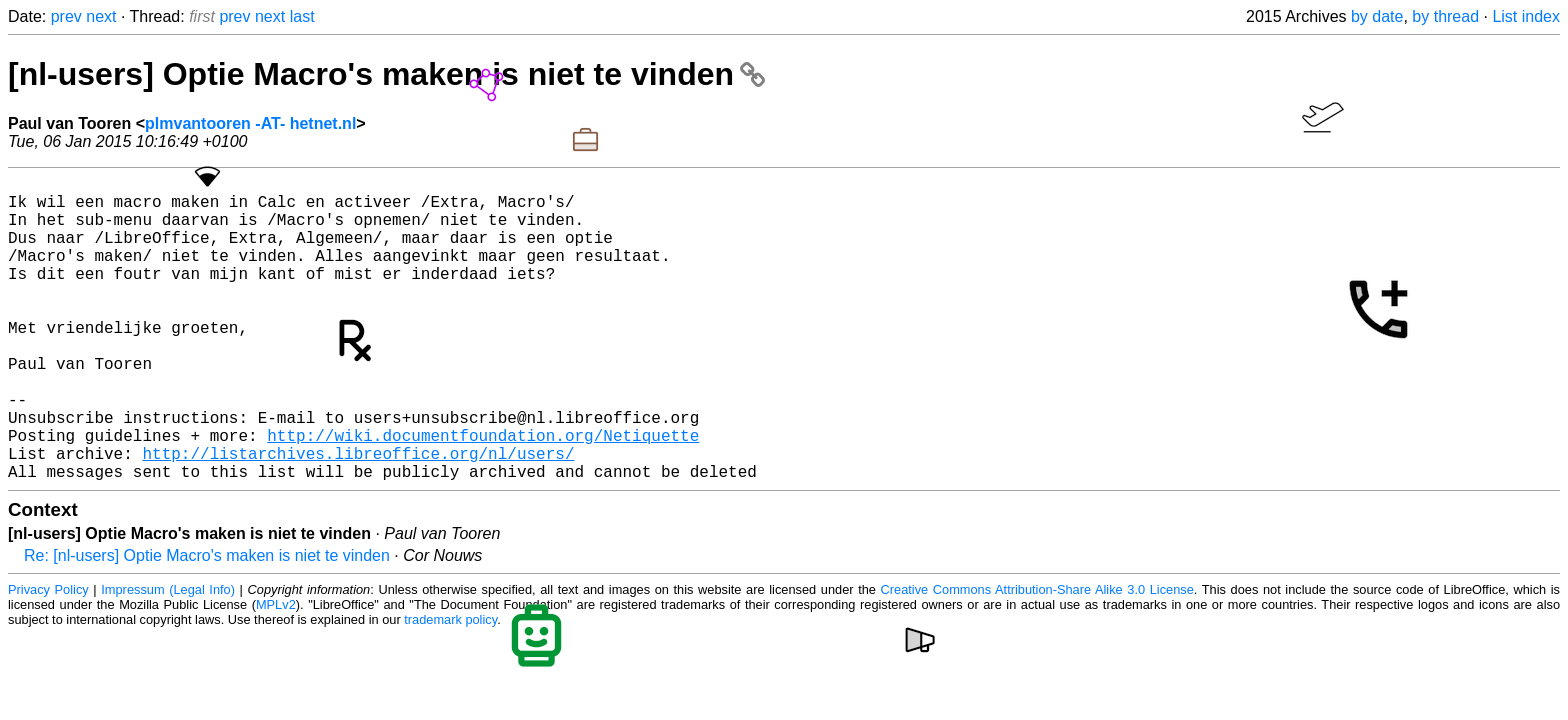 This screenshot has width=1568, height=720. I want to click on make an announcement or broadcast, so click(919, 641).